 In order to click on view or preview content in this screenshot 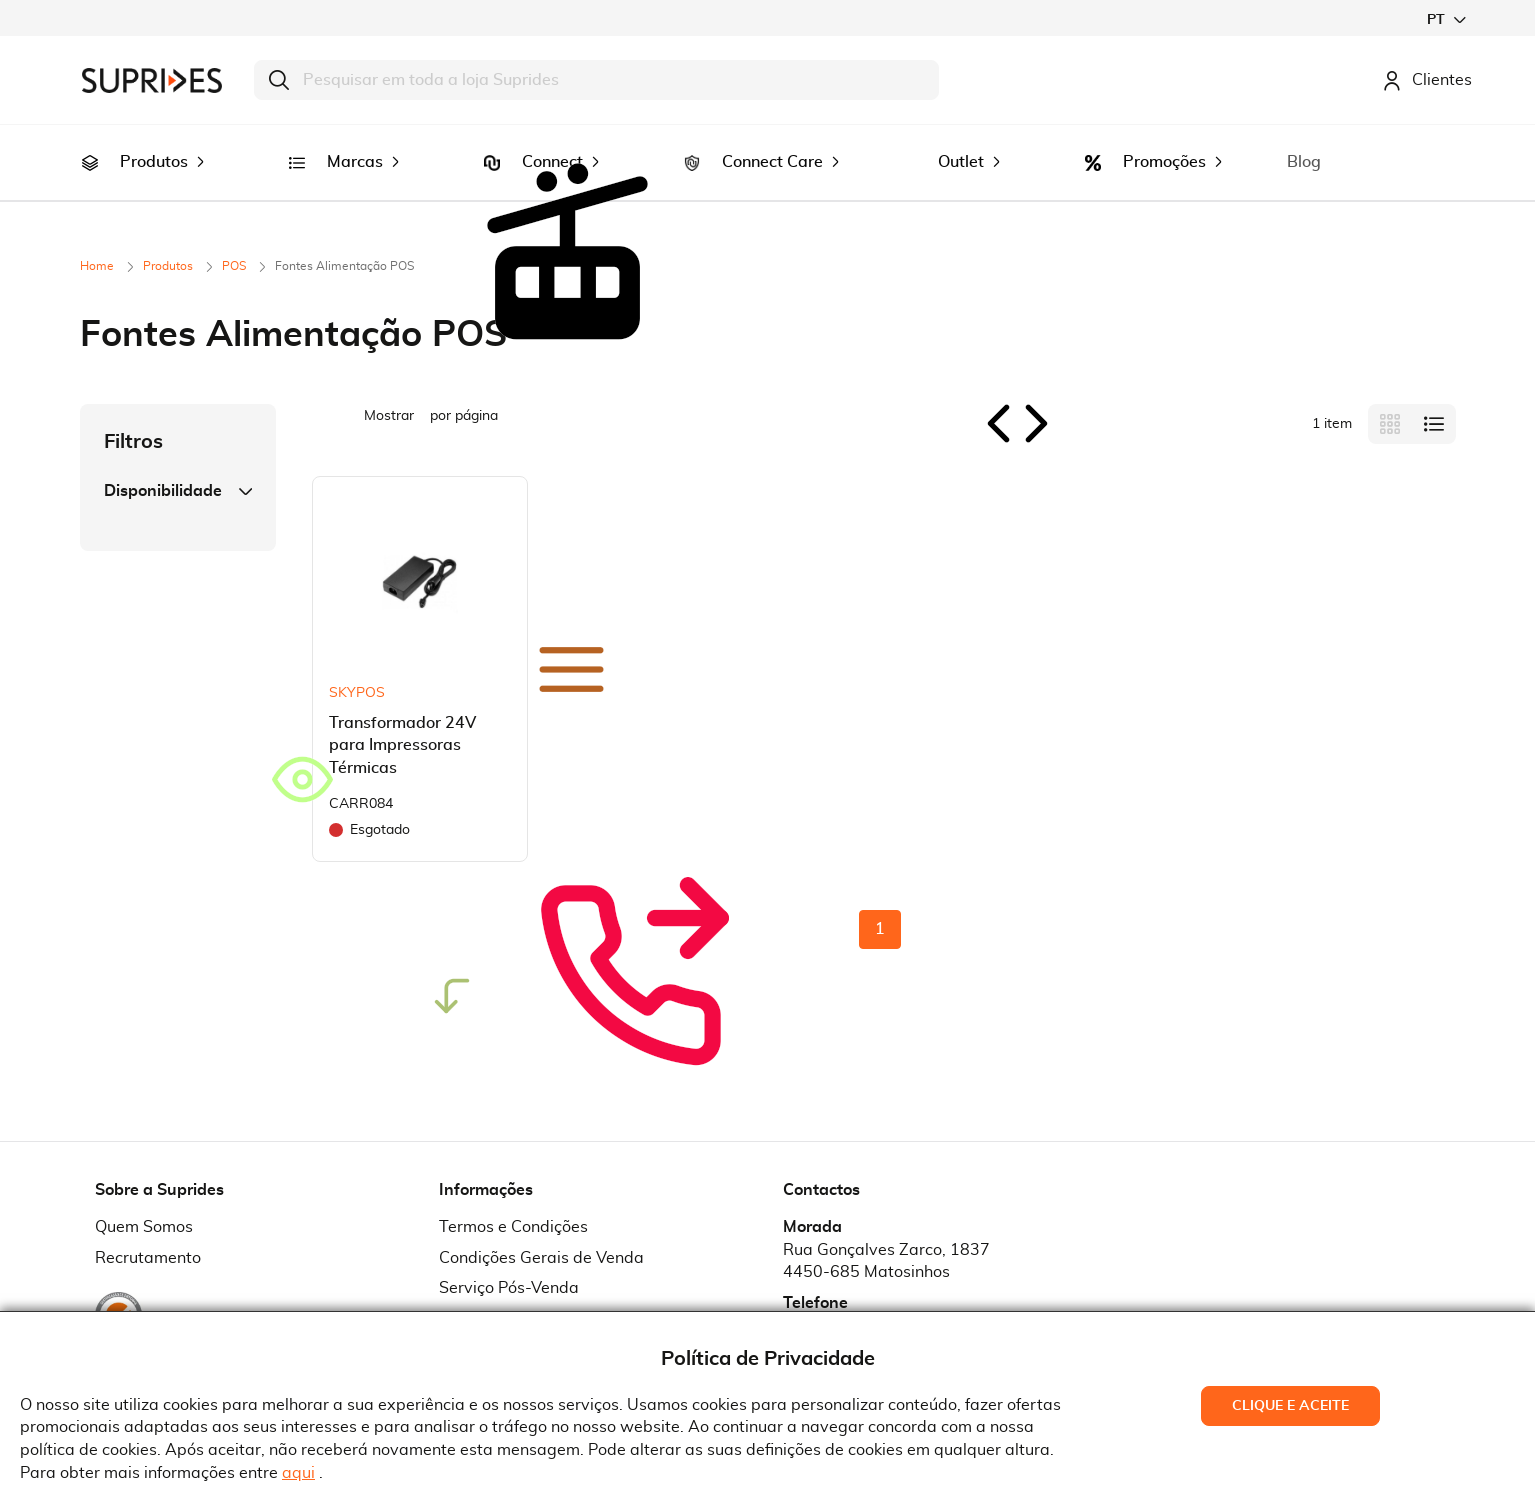, I will do `click(302, 779)`.